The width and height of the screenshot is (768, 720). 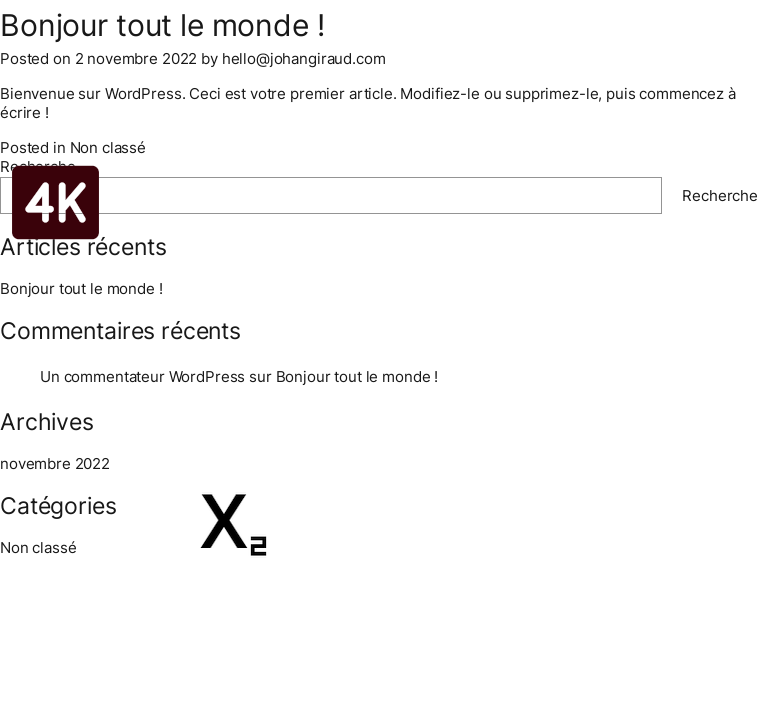 What do you see at coordinates (55, 202) in the screenshot?
I see `switch to 4K video resolution` at bounding box center [55, 202].